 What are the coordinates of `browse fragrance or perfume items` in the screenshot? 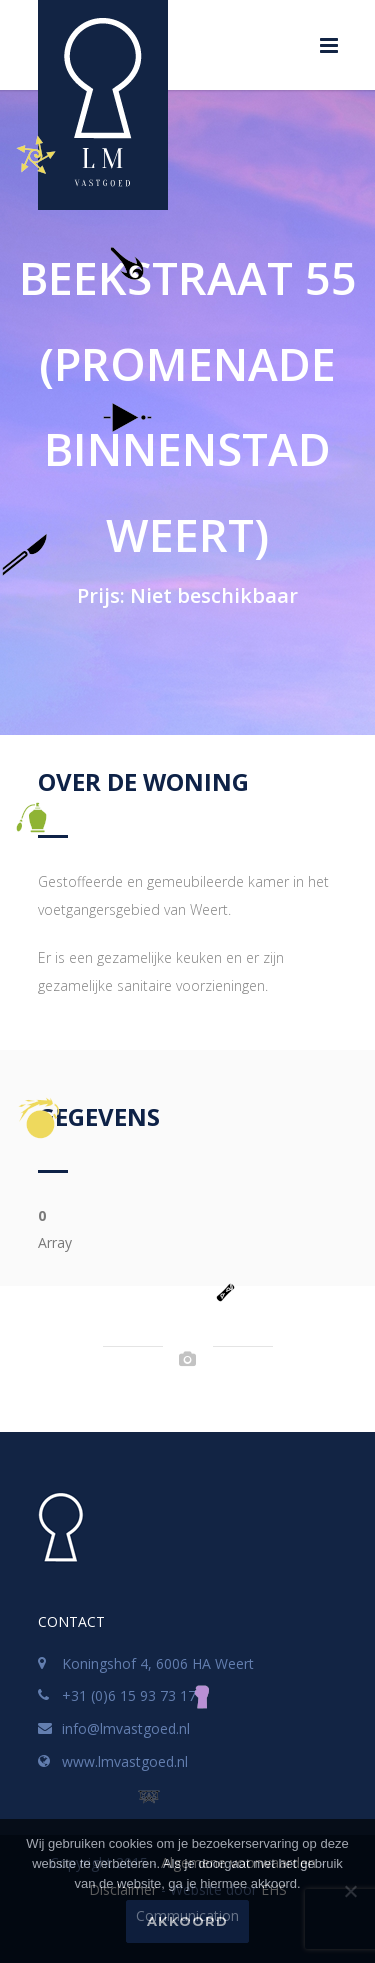 It's located at (31, 817).